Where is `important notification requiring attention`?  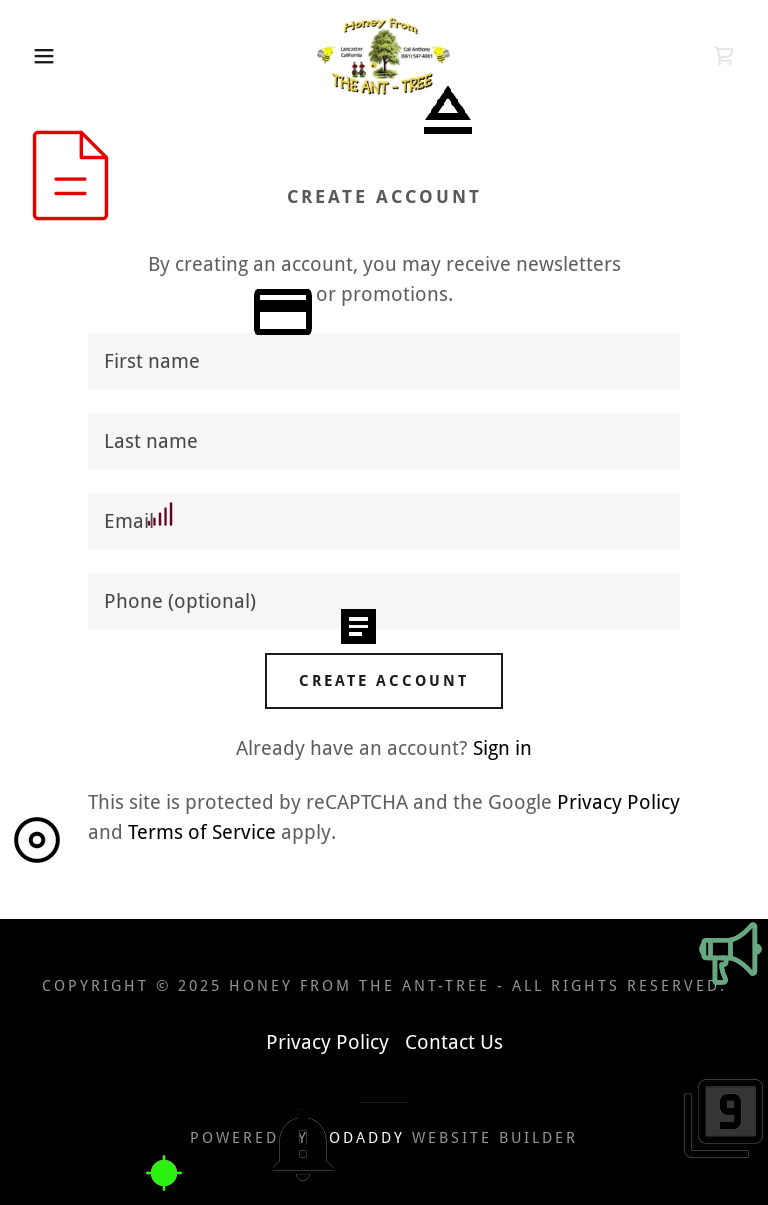
important notification requiring attention is located at coordinates (303, 1144).